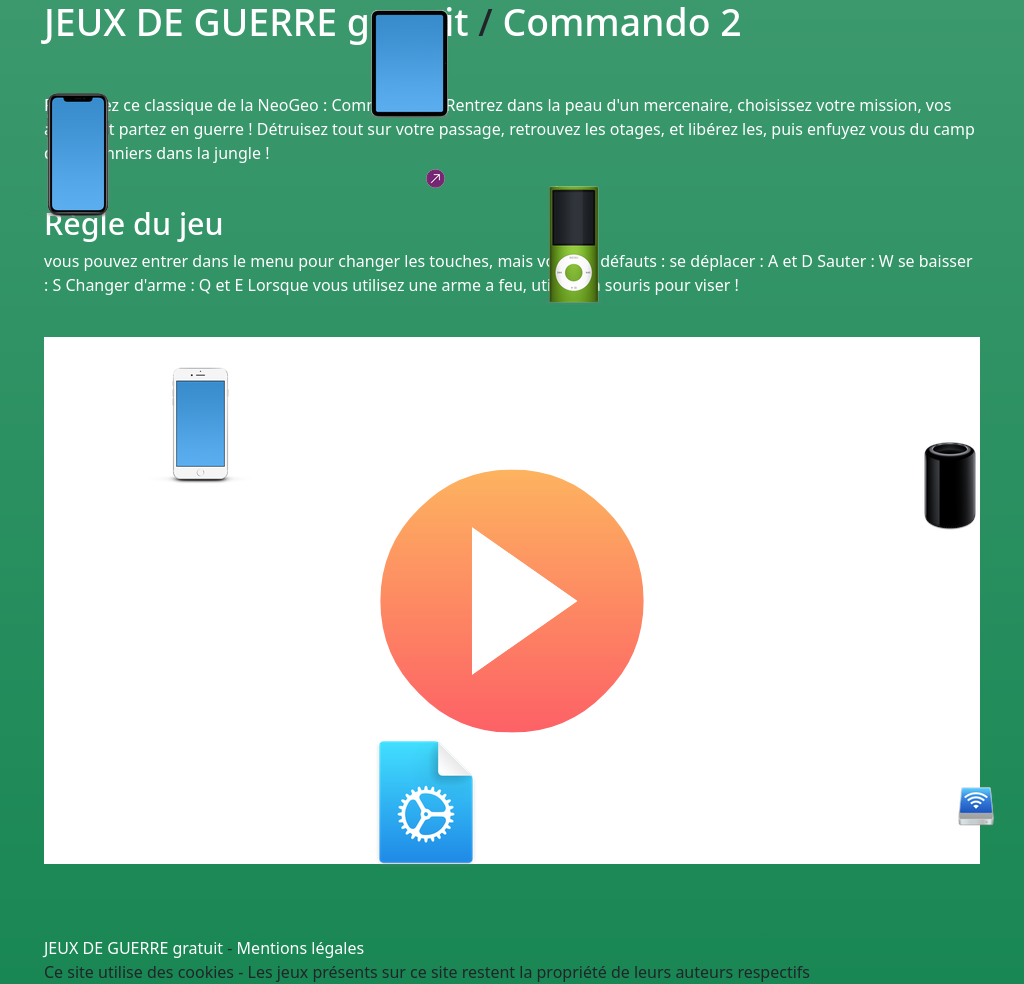  Describe the element at coordinates (200, 425) in the screenshot. I see `view connected iPhone device` at that location.